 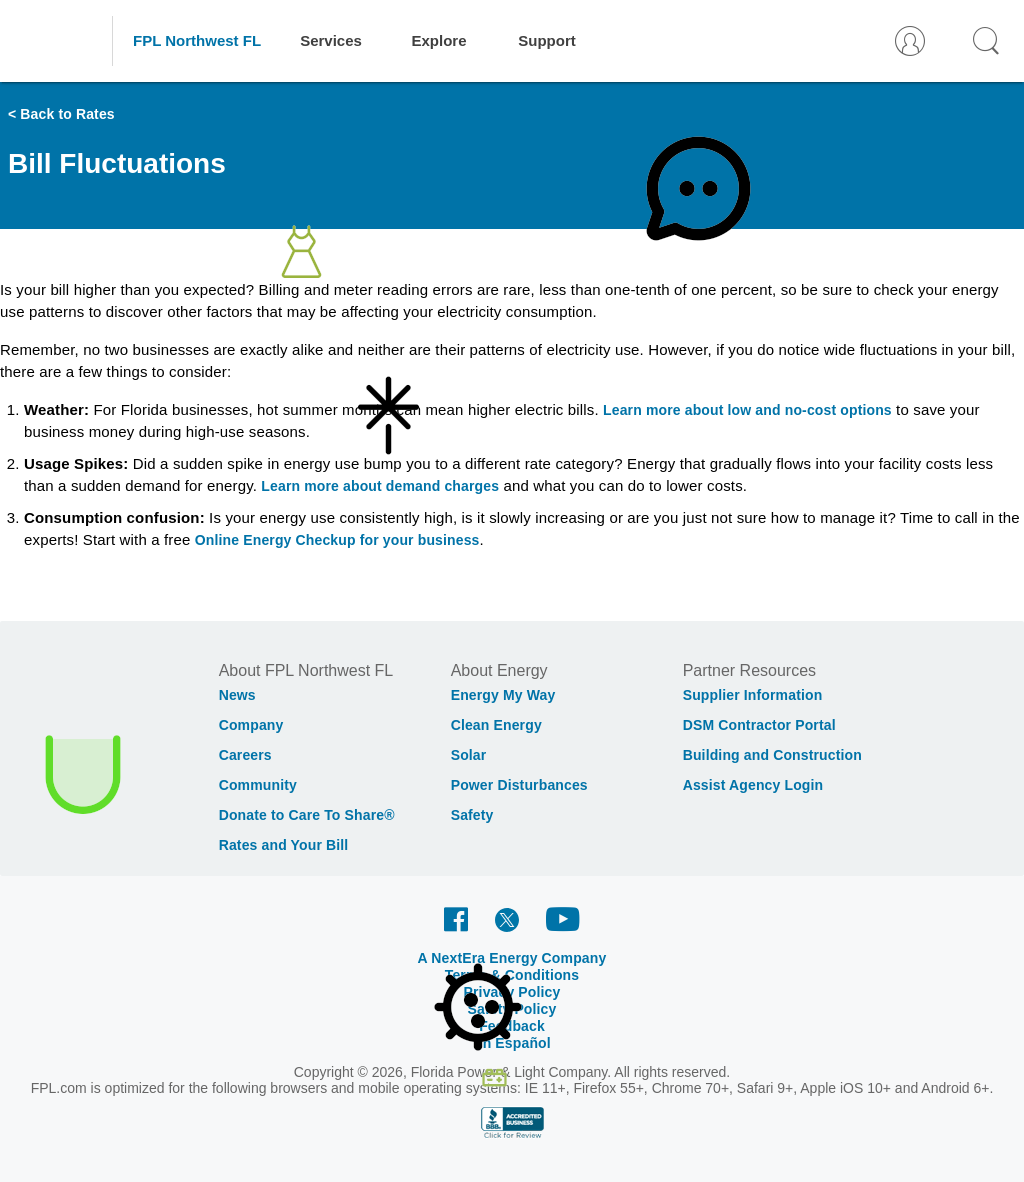 What do you see at coordinates (83, 769) in the screenshot?
I see `combine or merge selected shapes` at bounding box center [83, 769].